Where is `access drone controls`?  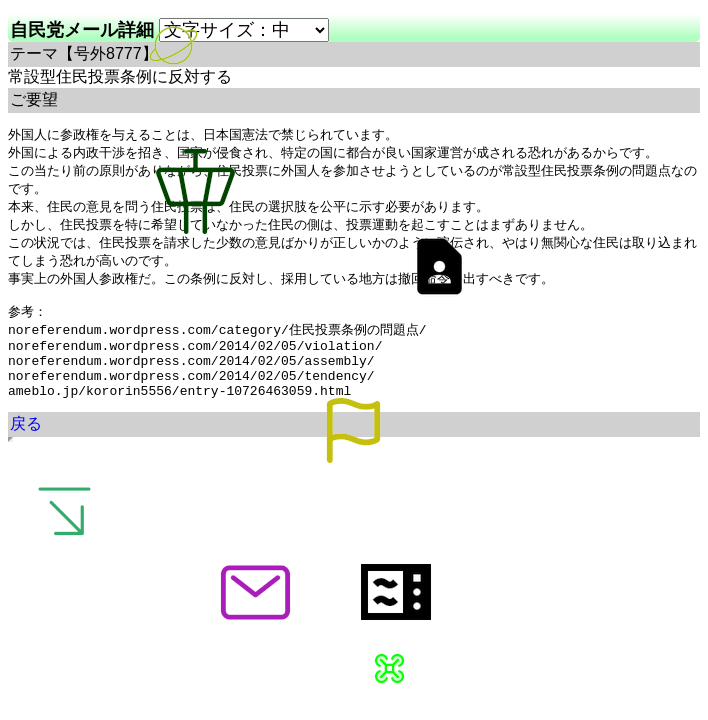
access drone controls is located at coordinates (389, 668).